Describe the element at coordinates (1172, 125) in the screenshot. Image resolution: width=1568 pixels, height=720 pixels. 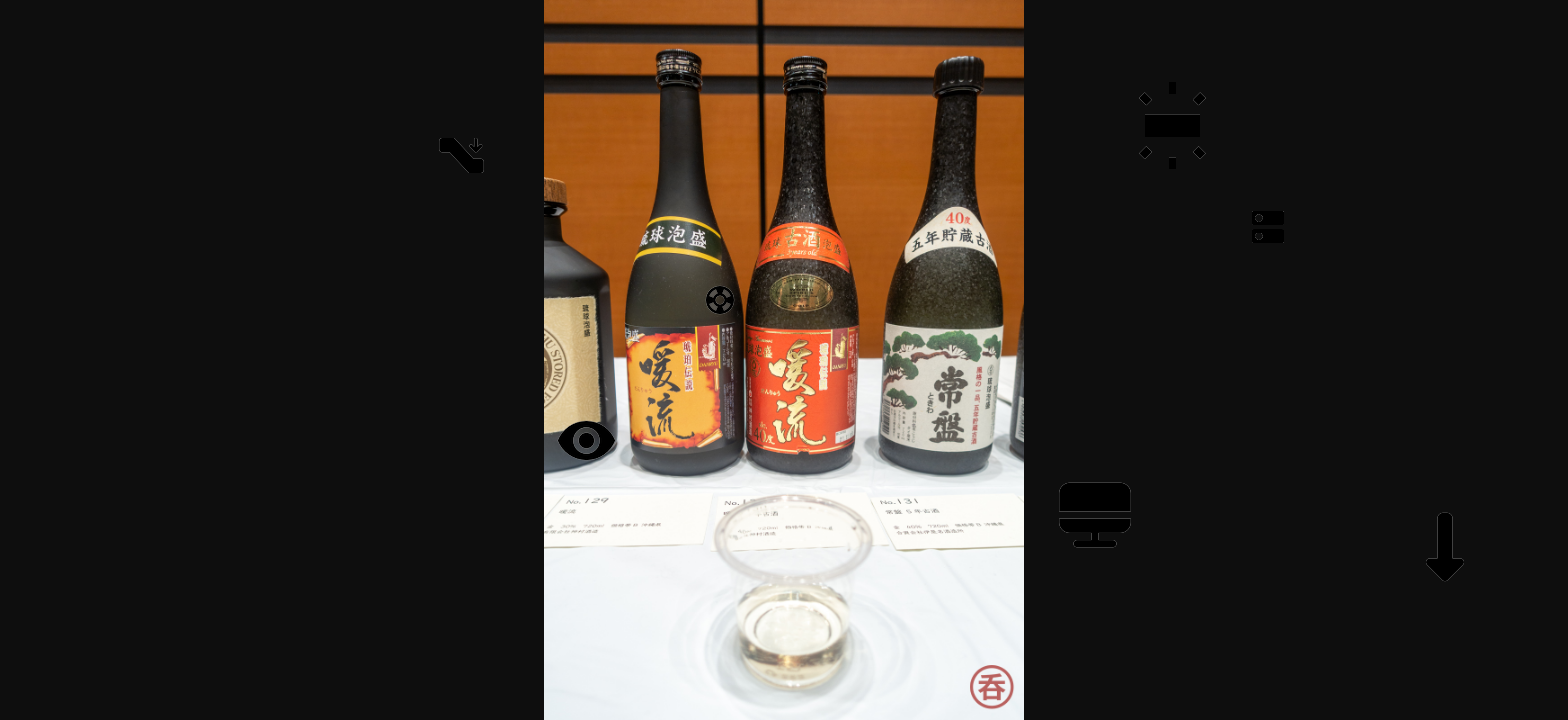
I see `adjust screen brightness settings` at that location.